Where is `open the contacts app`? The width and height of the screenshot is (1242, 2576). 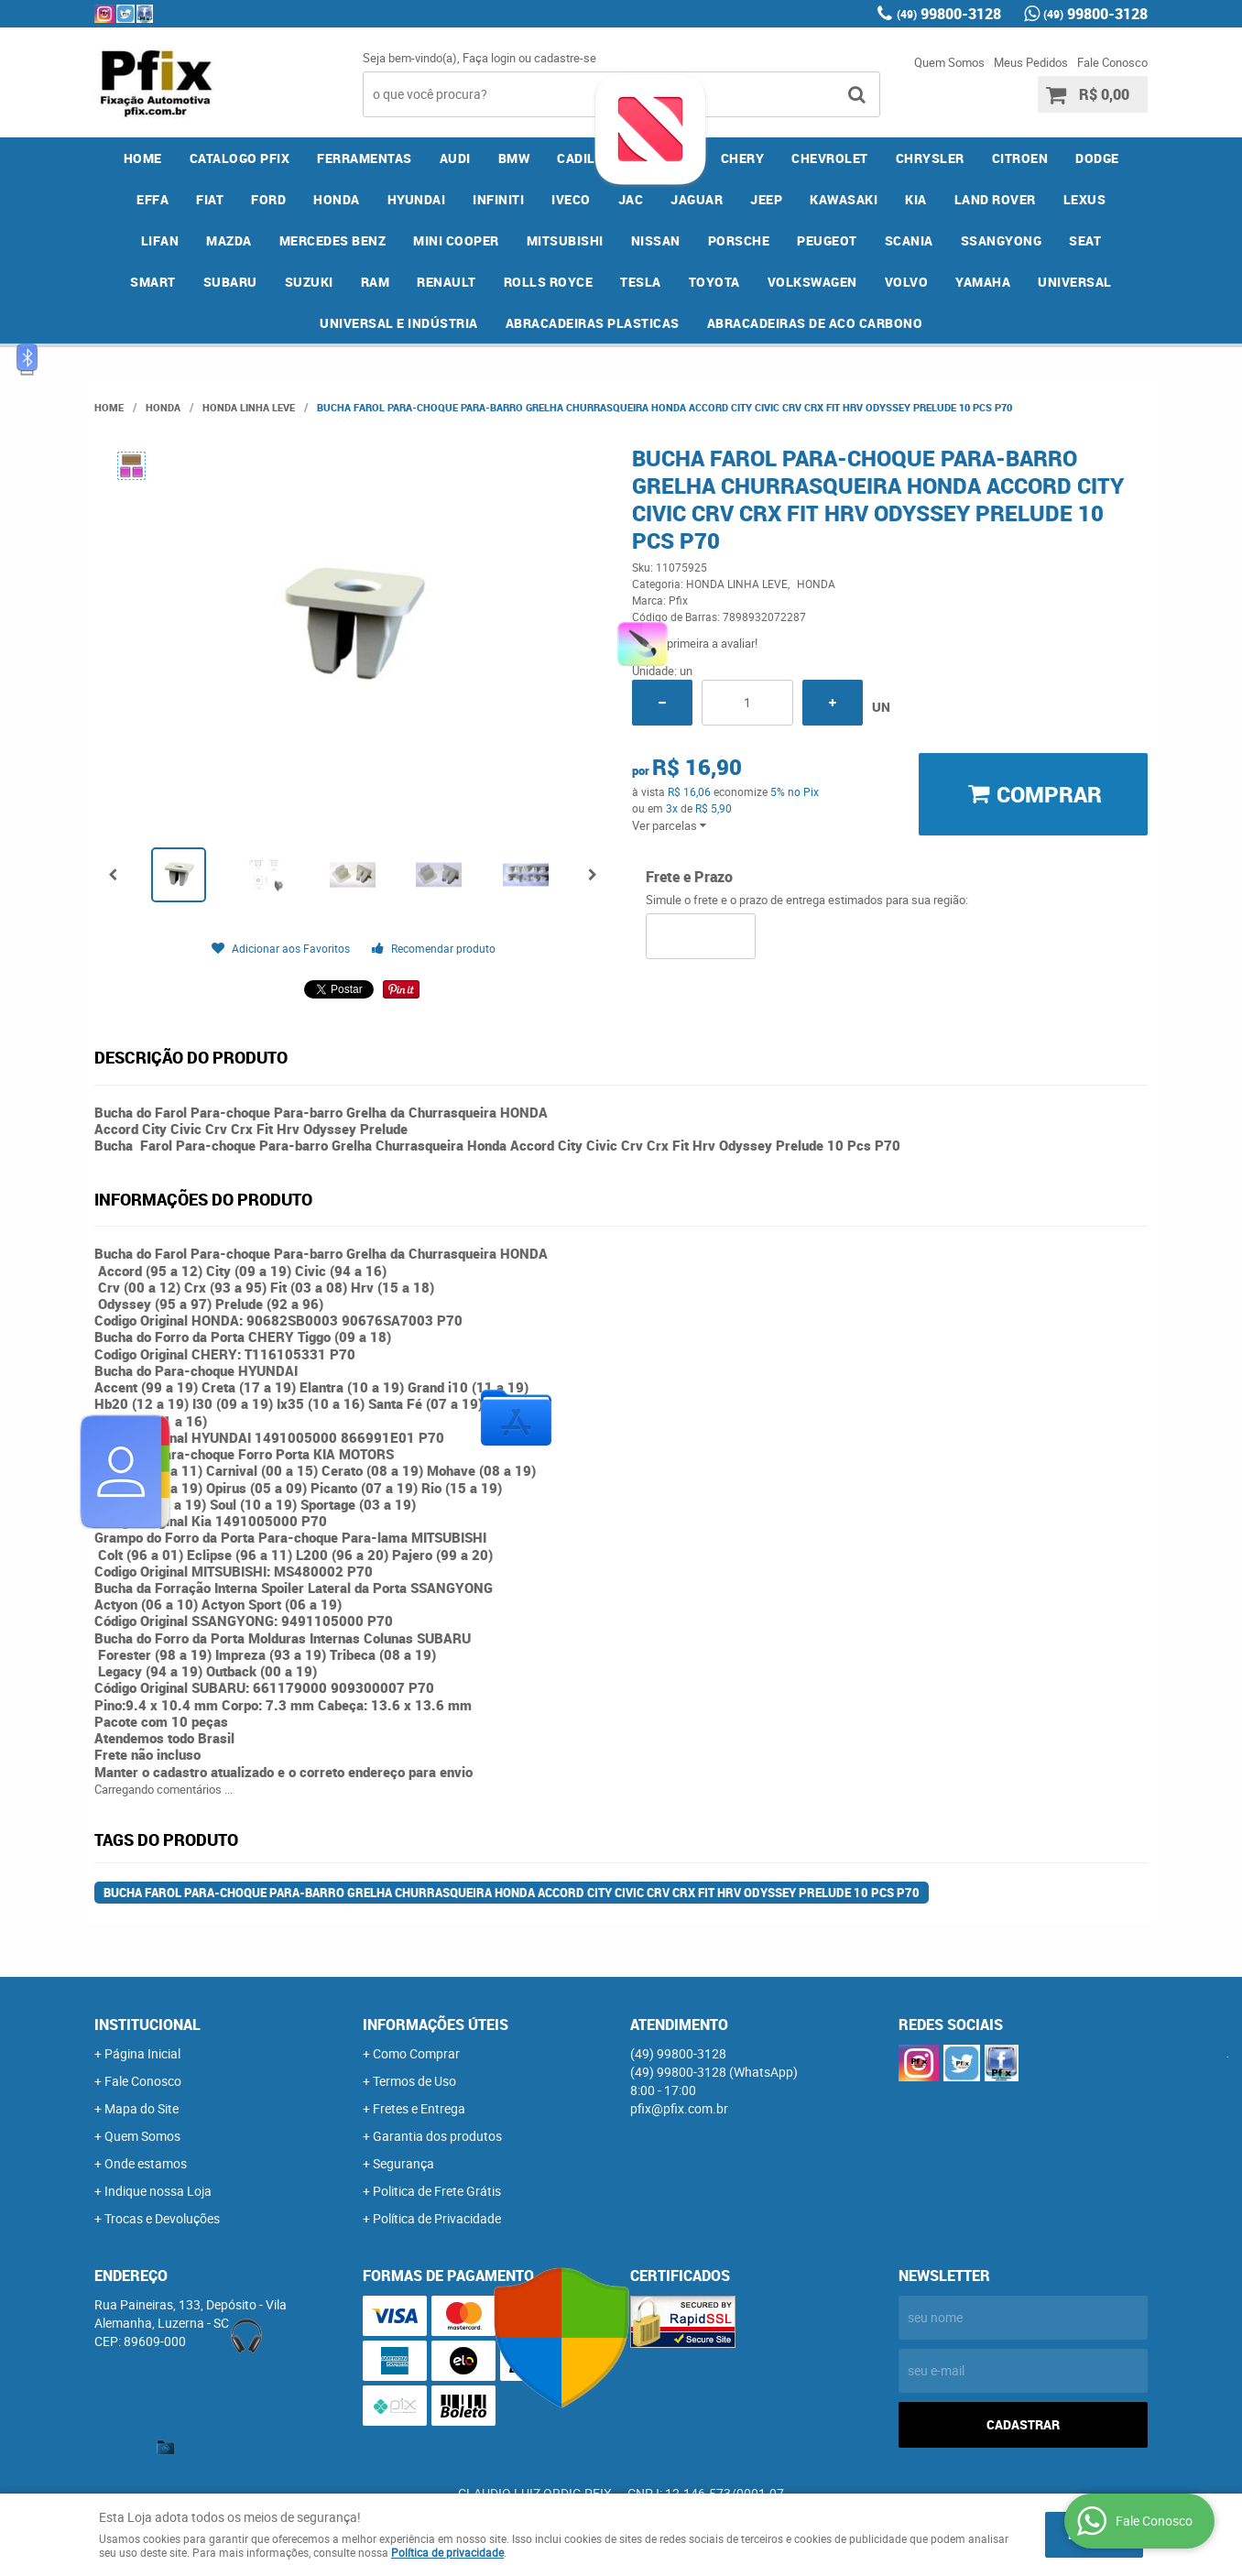
open the contacts app is located at coordinates (125, 1471).